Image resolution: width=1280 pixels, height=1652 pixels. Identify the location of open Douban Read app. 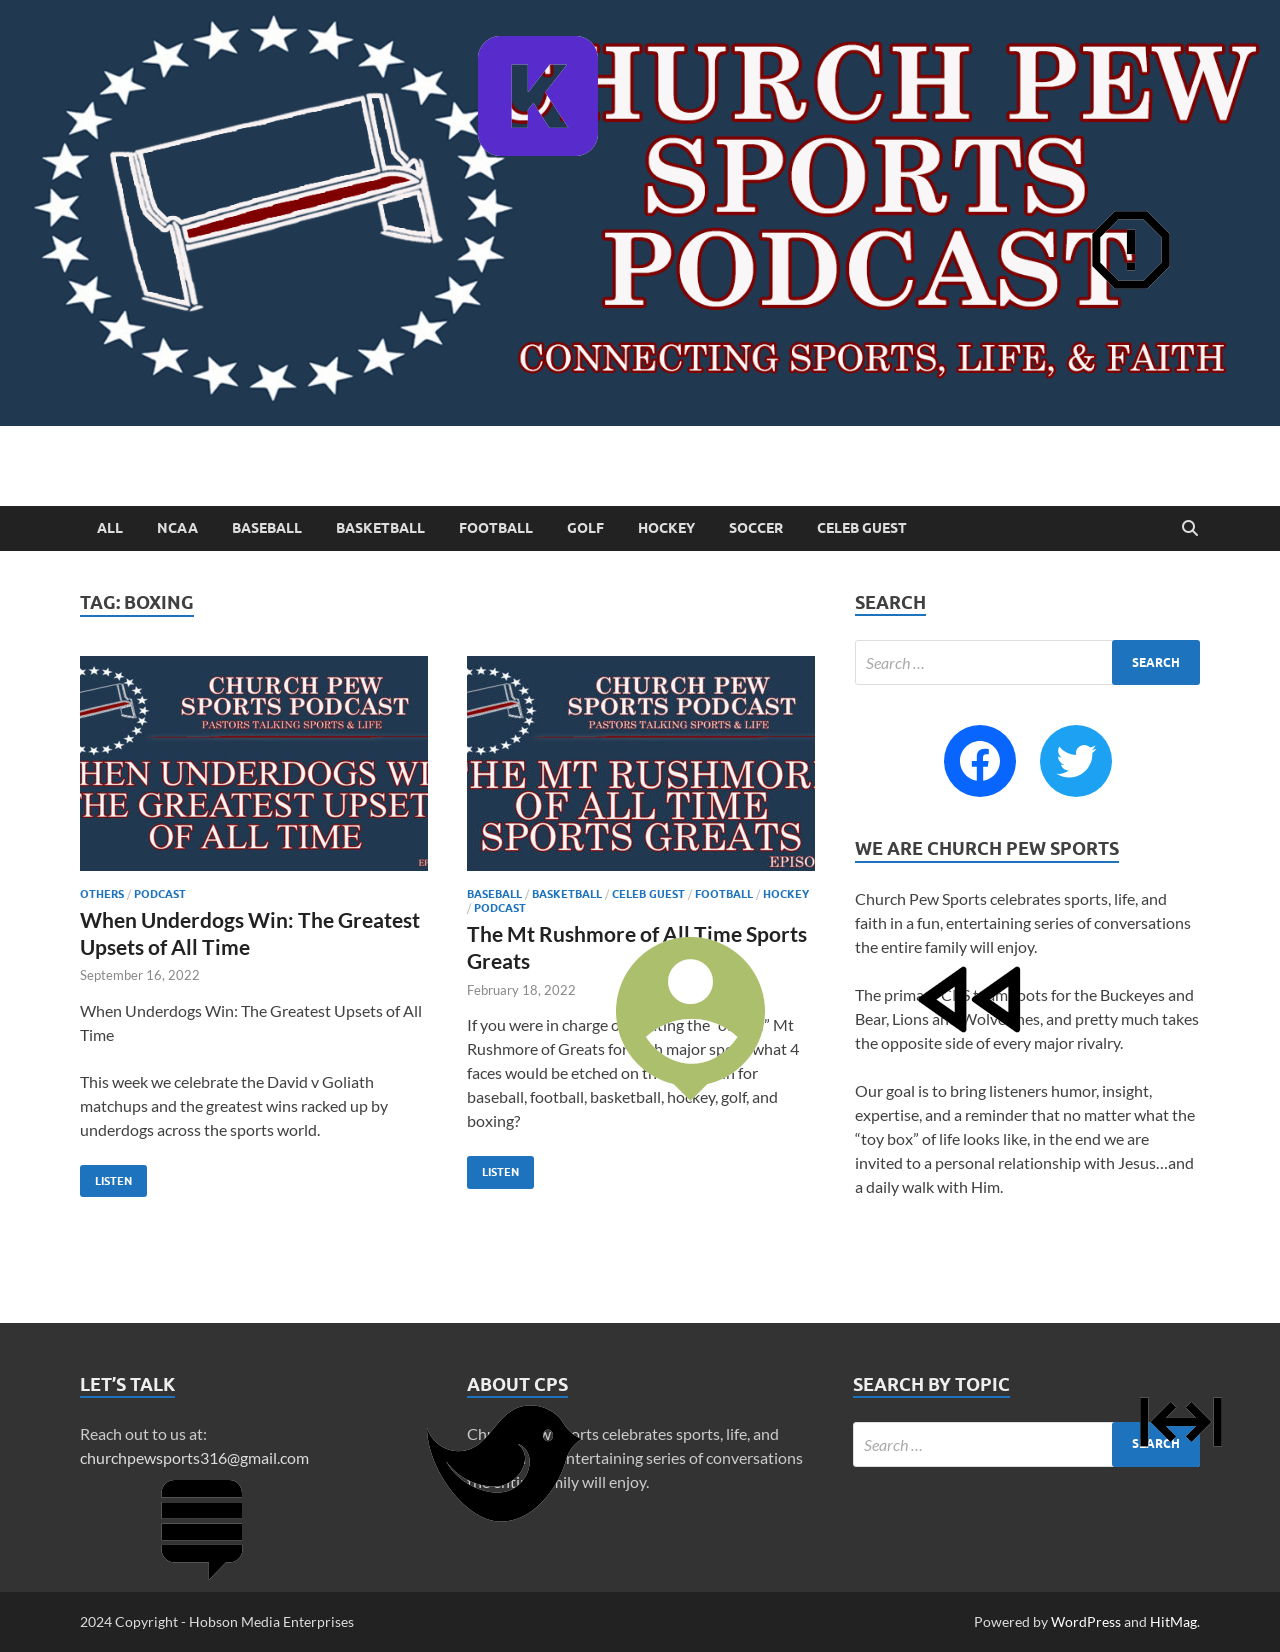
(504, 1463).